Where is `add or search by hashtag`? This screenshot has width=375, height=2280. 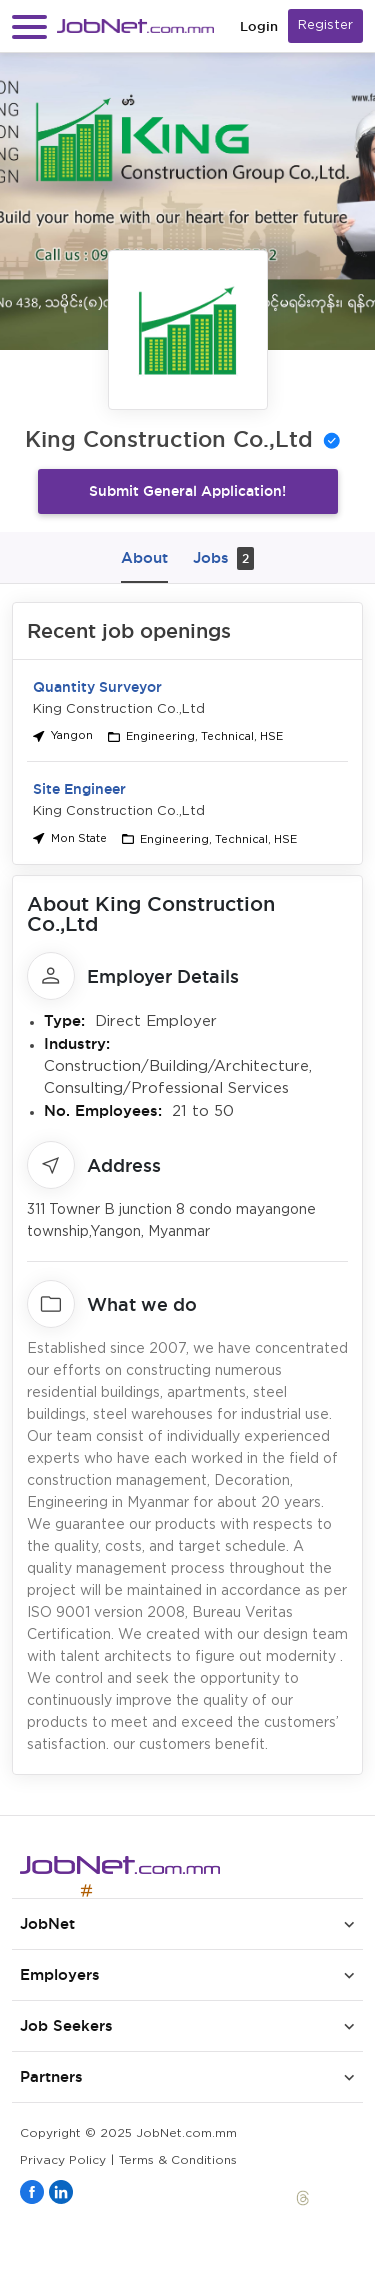
add or search by hashtag is located at coordinates (86, 1890).